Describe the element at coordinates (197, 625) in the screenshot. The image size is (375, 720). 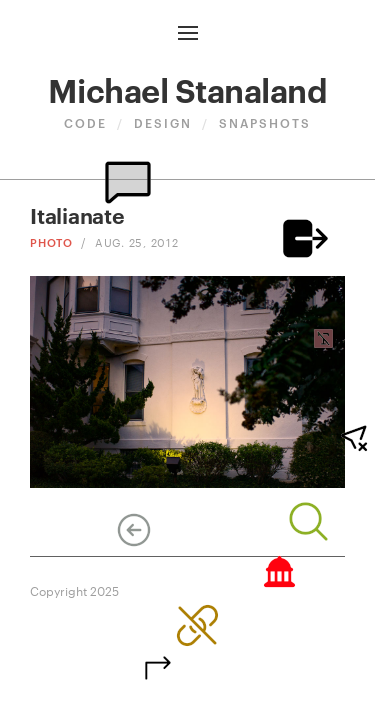
I see `unlink or disconnect a shared link` at that location.